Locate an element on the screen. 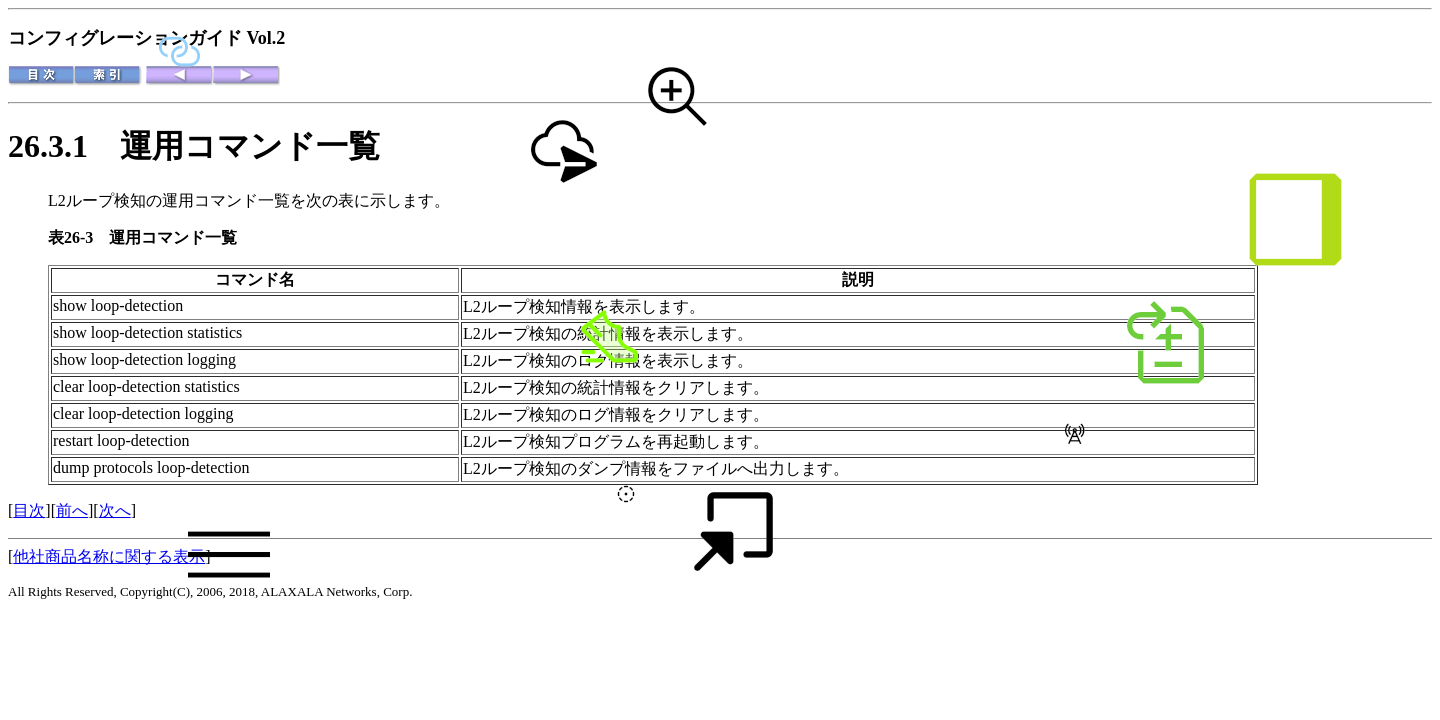 The height and width of the screenshot is (720, 1440). indicates active broadcast or streaming status is located at coordinates (1074, 434).